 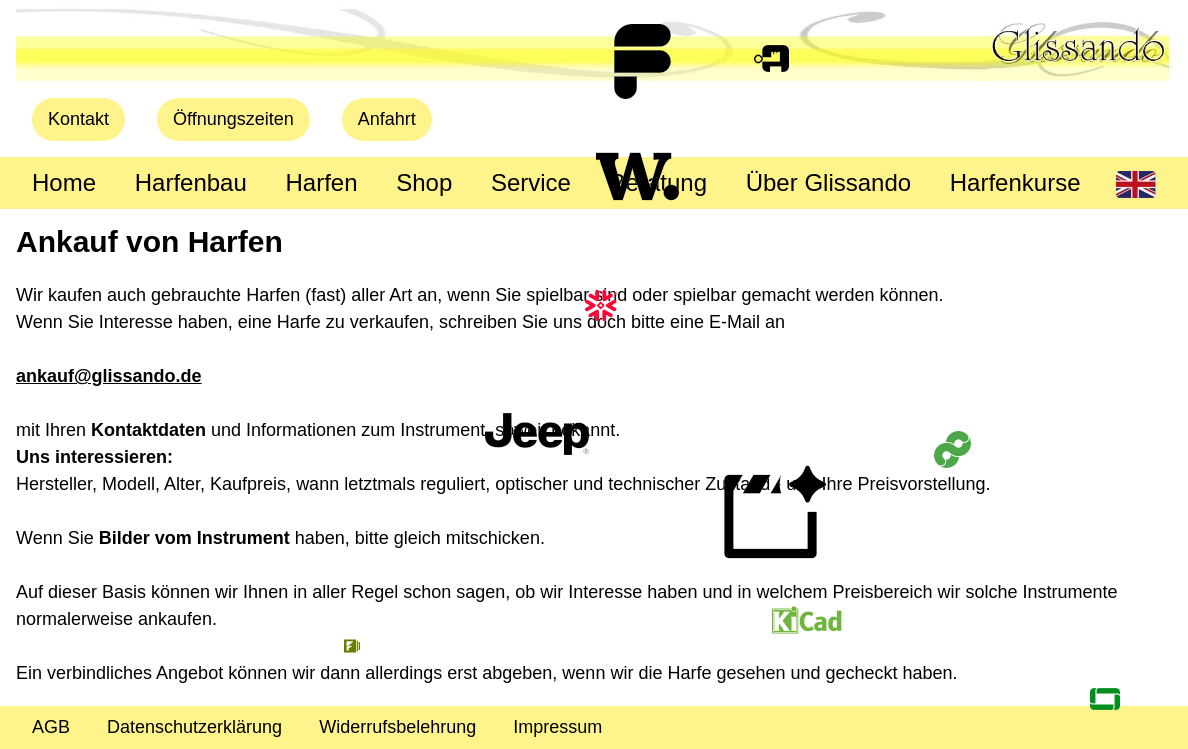 I want to click on formbricks logo, so click(x=642, y=61).